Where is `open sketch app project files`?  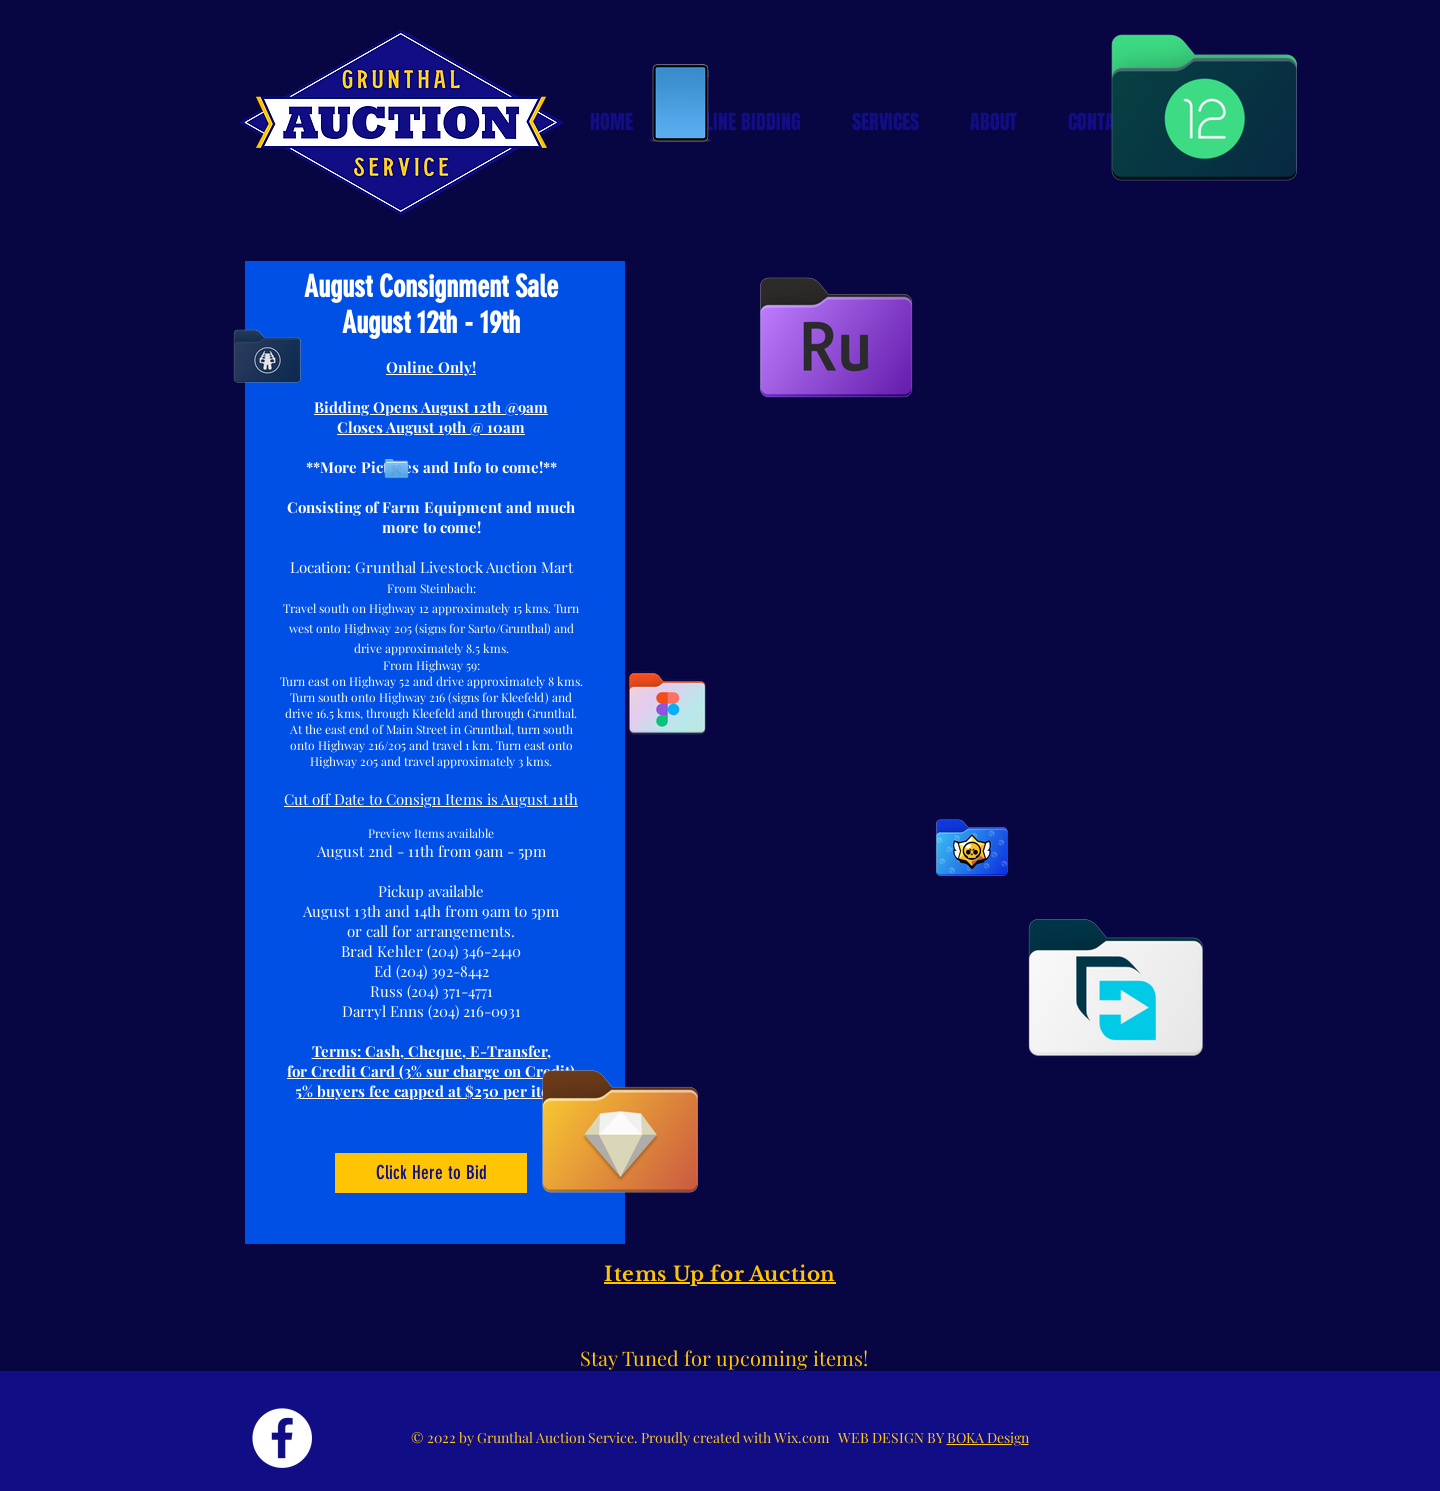 open sketch app project files is located at coordinates (619, 1135).